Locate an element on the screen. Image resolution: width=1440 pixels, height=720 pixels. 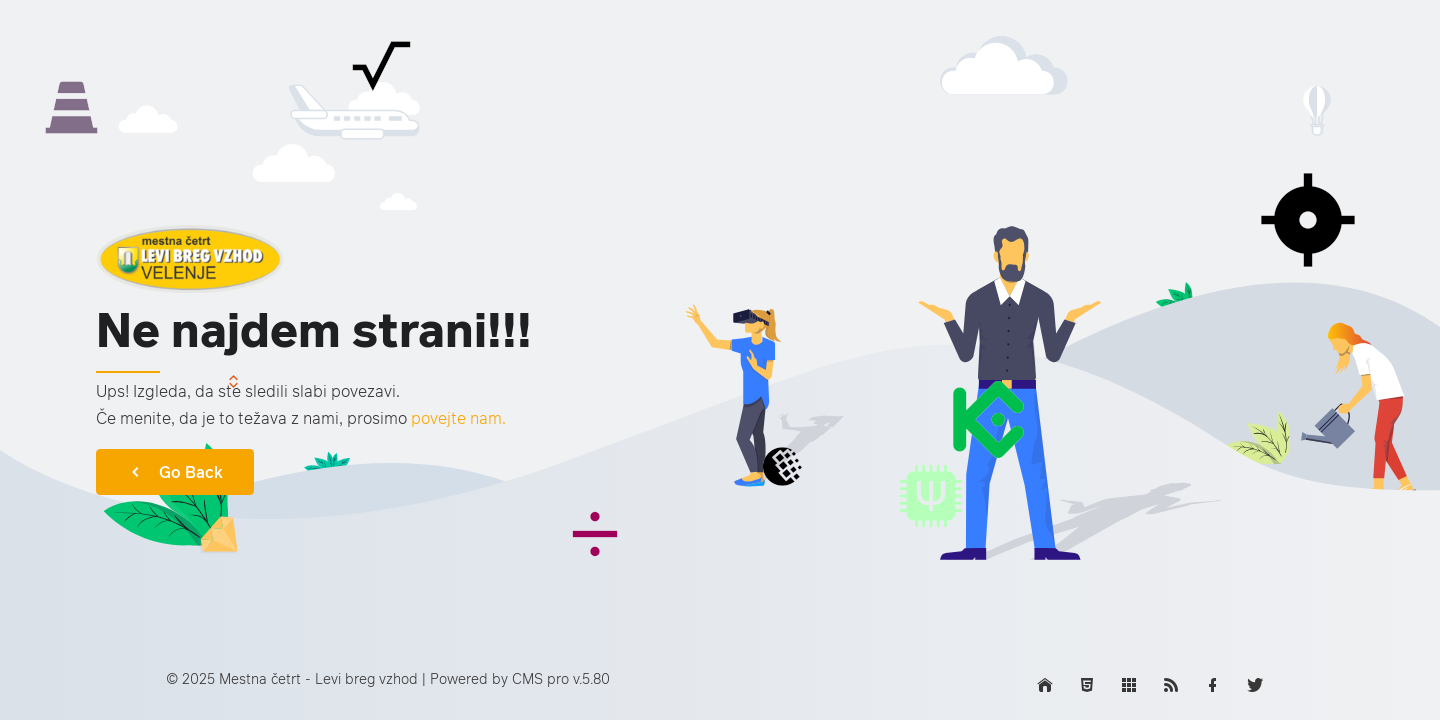
indicates a road closure or blocked route is located at coordinates (71, 107).